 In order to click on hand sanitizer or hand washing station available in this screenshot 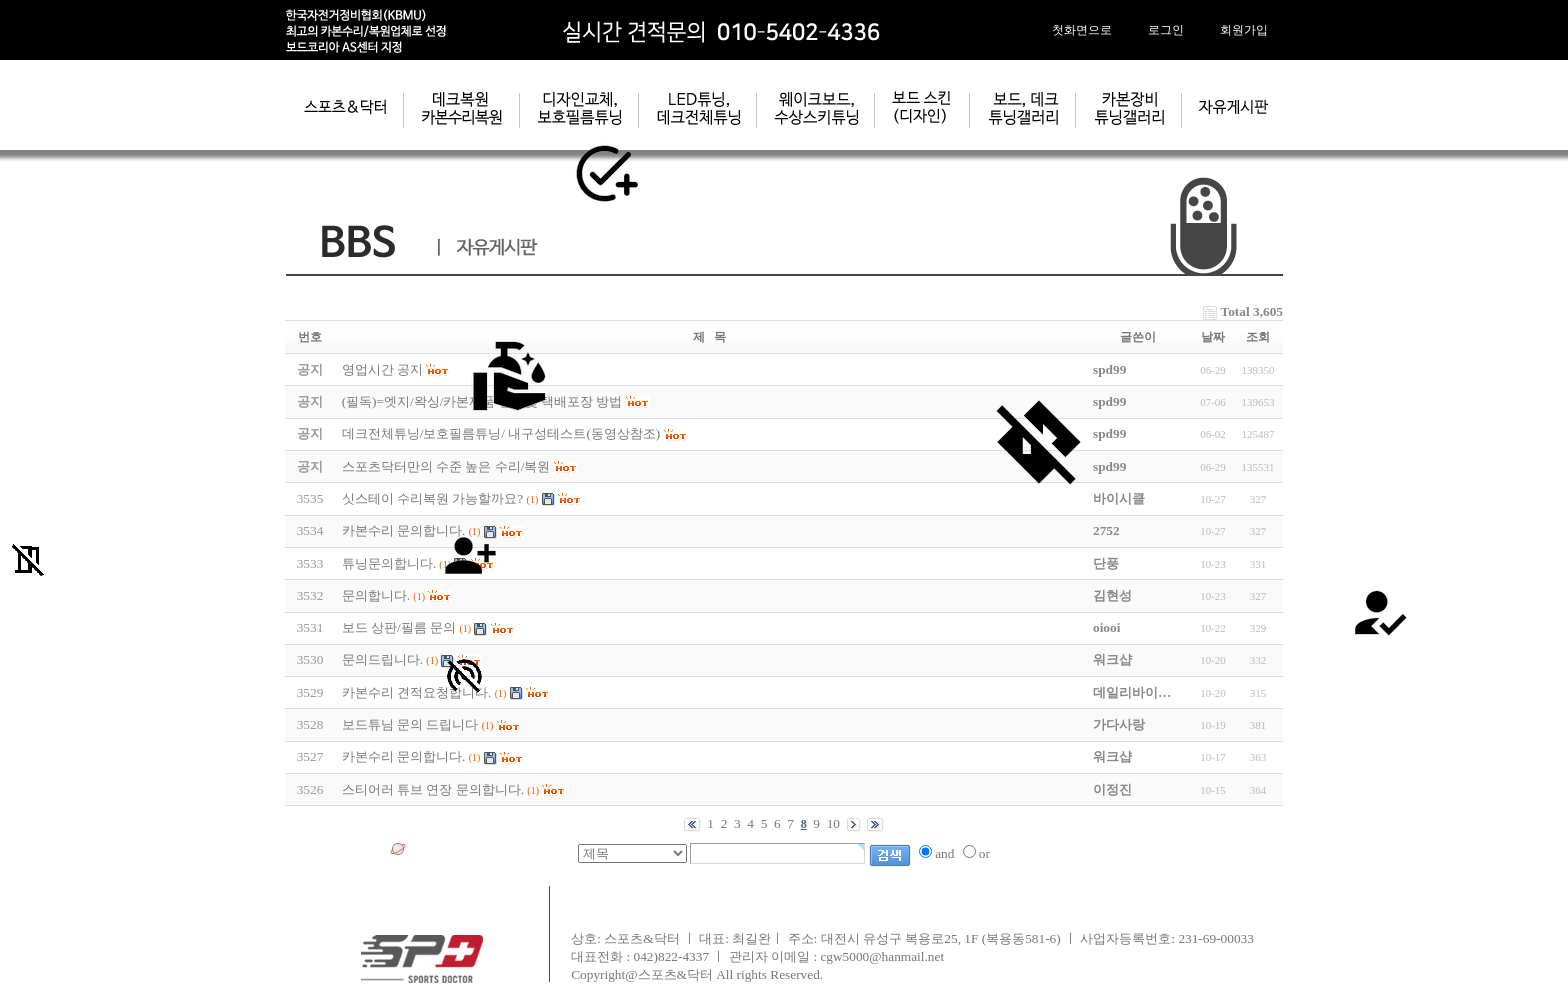, I will do `click(511, 376)`.